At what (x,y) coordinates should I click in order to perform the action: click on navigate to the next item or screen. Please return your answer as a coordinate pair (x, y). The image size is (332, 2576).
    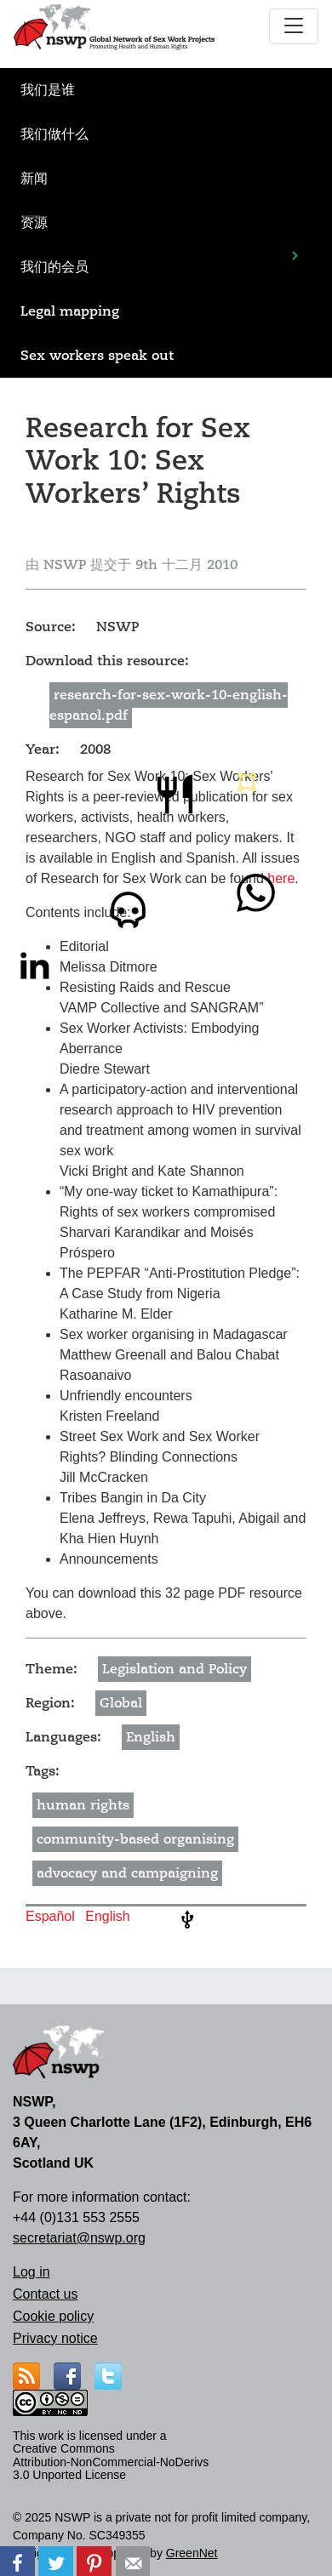
    Looking at the image, I should click on (295, 255).